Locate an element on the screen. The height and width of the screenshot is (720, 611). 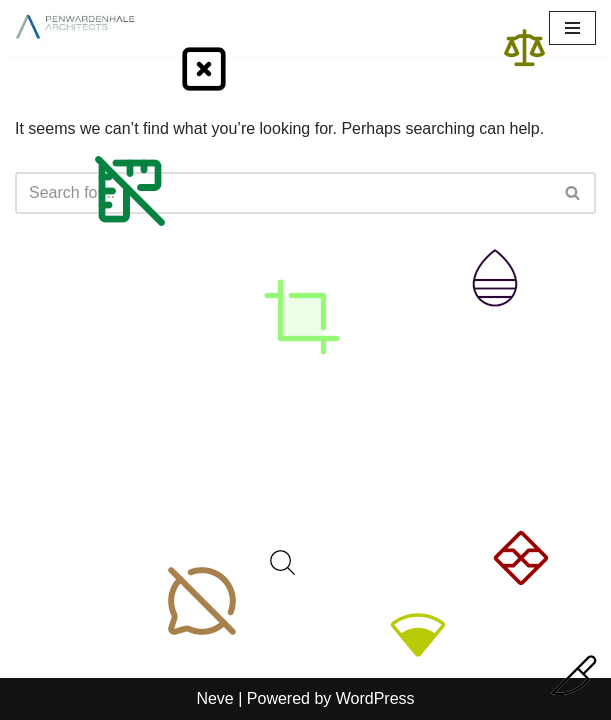
search for content or items is located at coordinates (282, 562).